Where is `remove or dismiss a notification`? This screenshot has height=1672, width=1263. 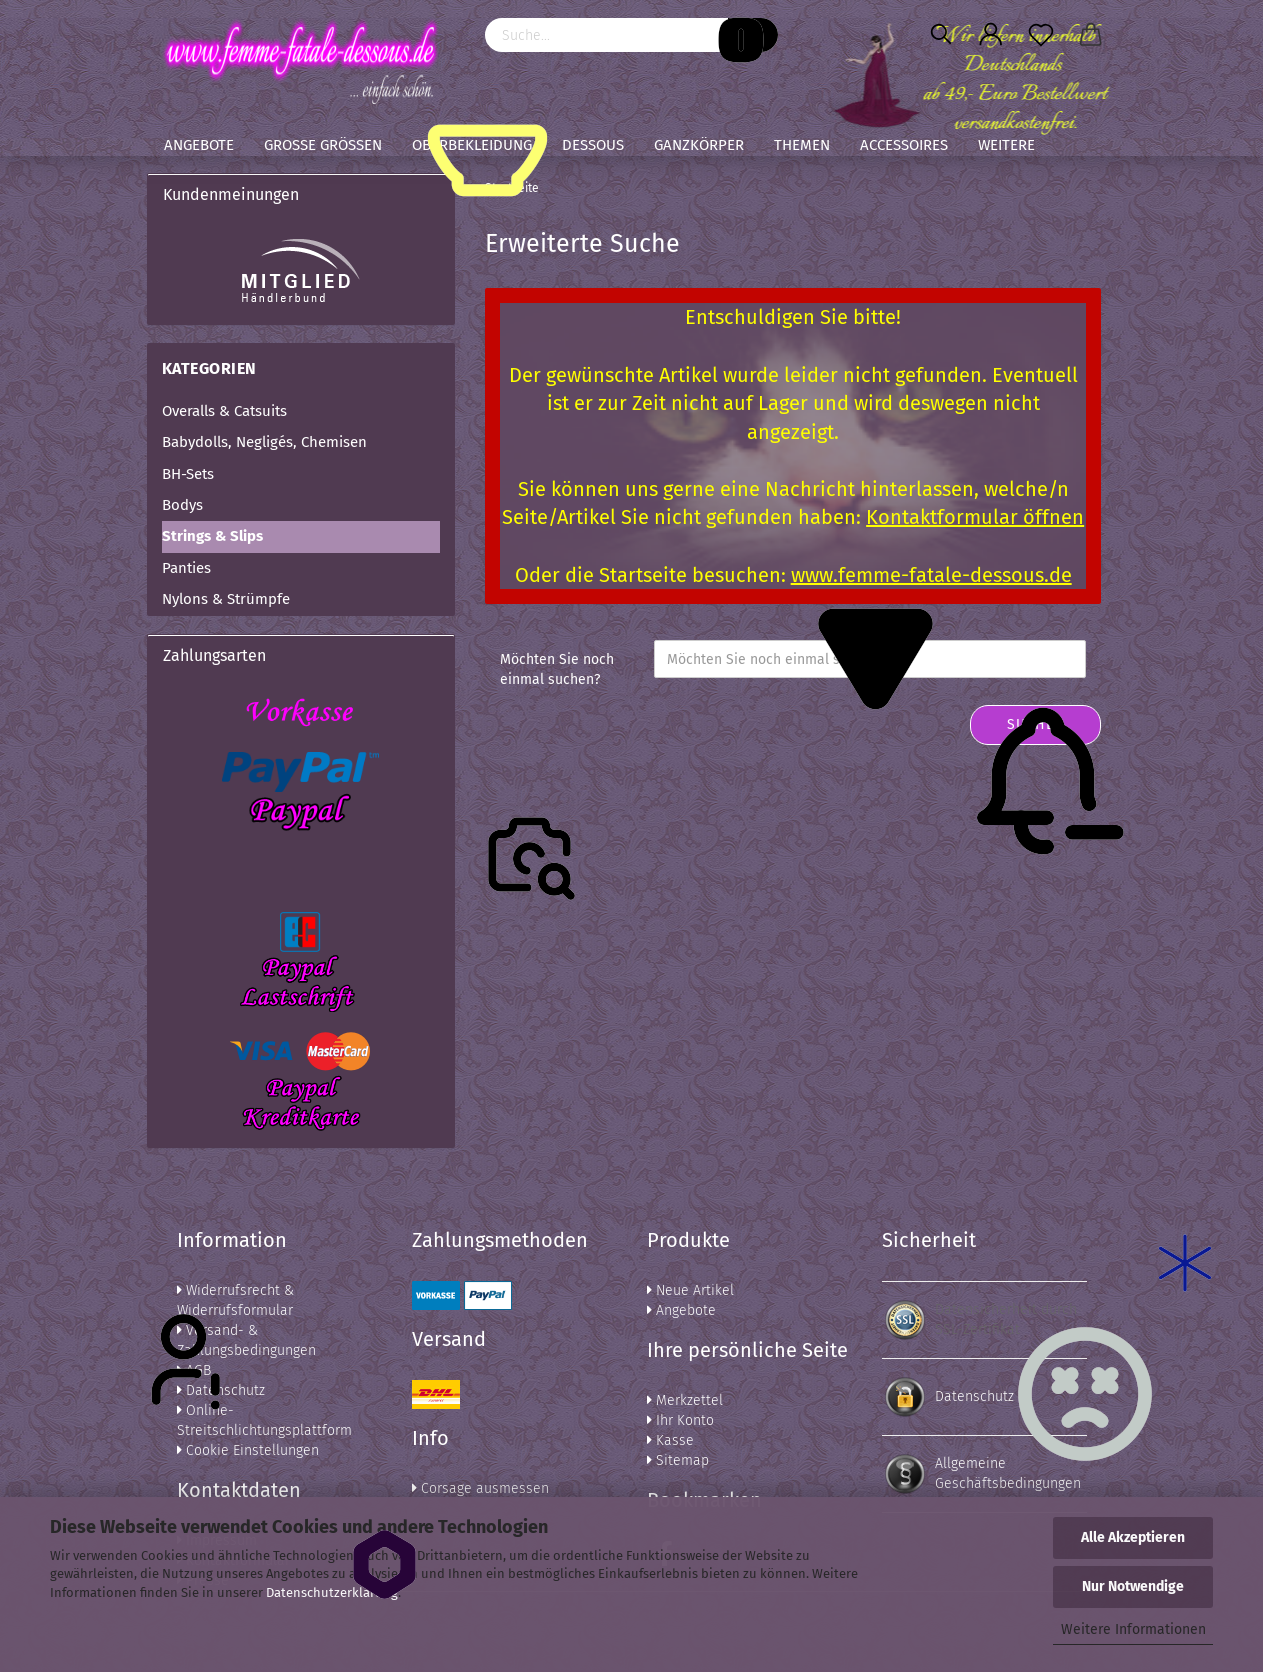 remove or dismiss a notification is located at coordinates (1043, 781).